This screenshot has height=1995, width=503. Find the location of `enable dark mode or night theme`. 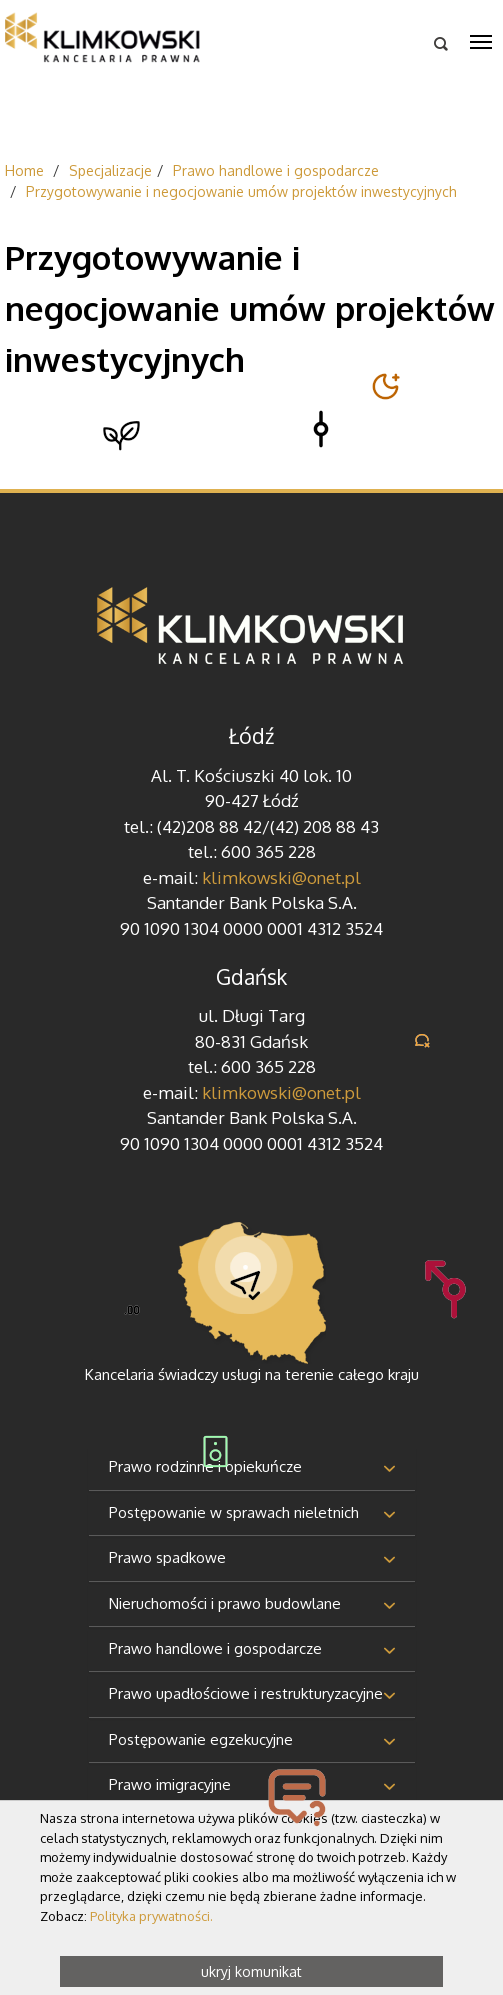

enable dark mode or night theme is located at coordinates (385, 386).